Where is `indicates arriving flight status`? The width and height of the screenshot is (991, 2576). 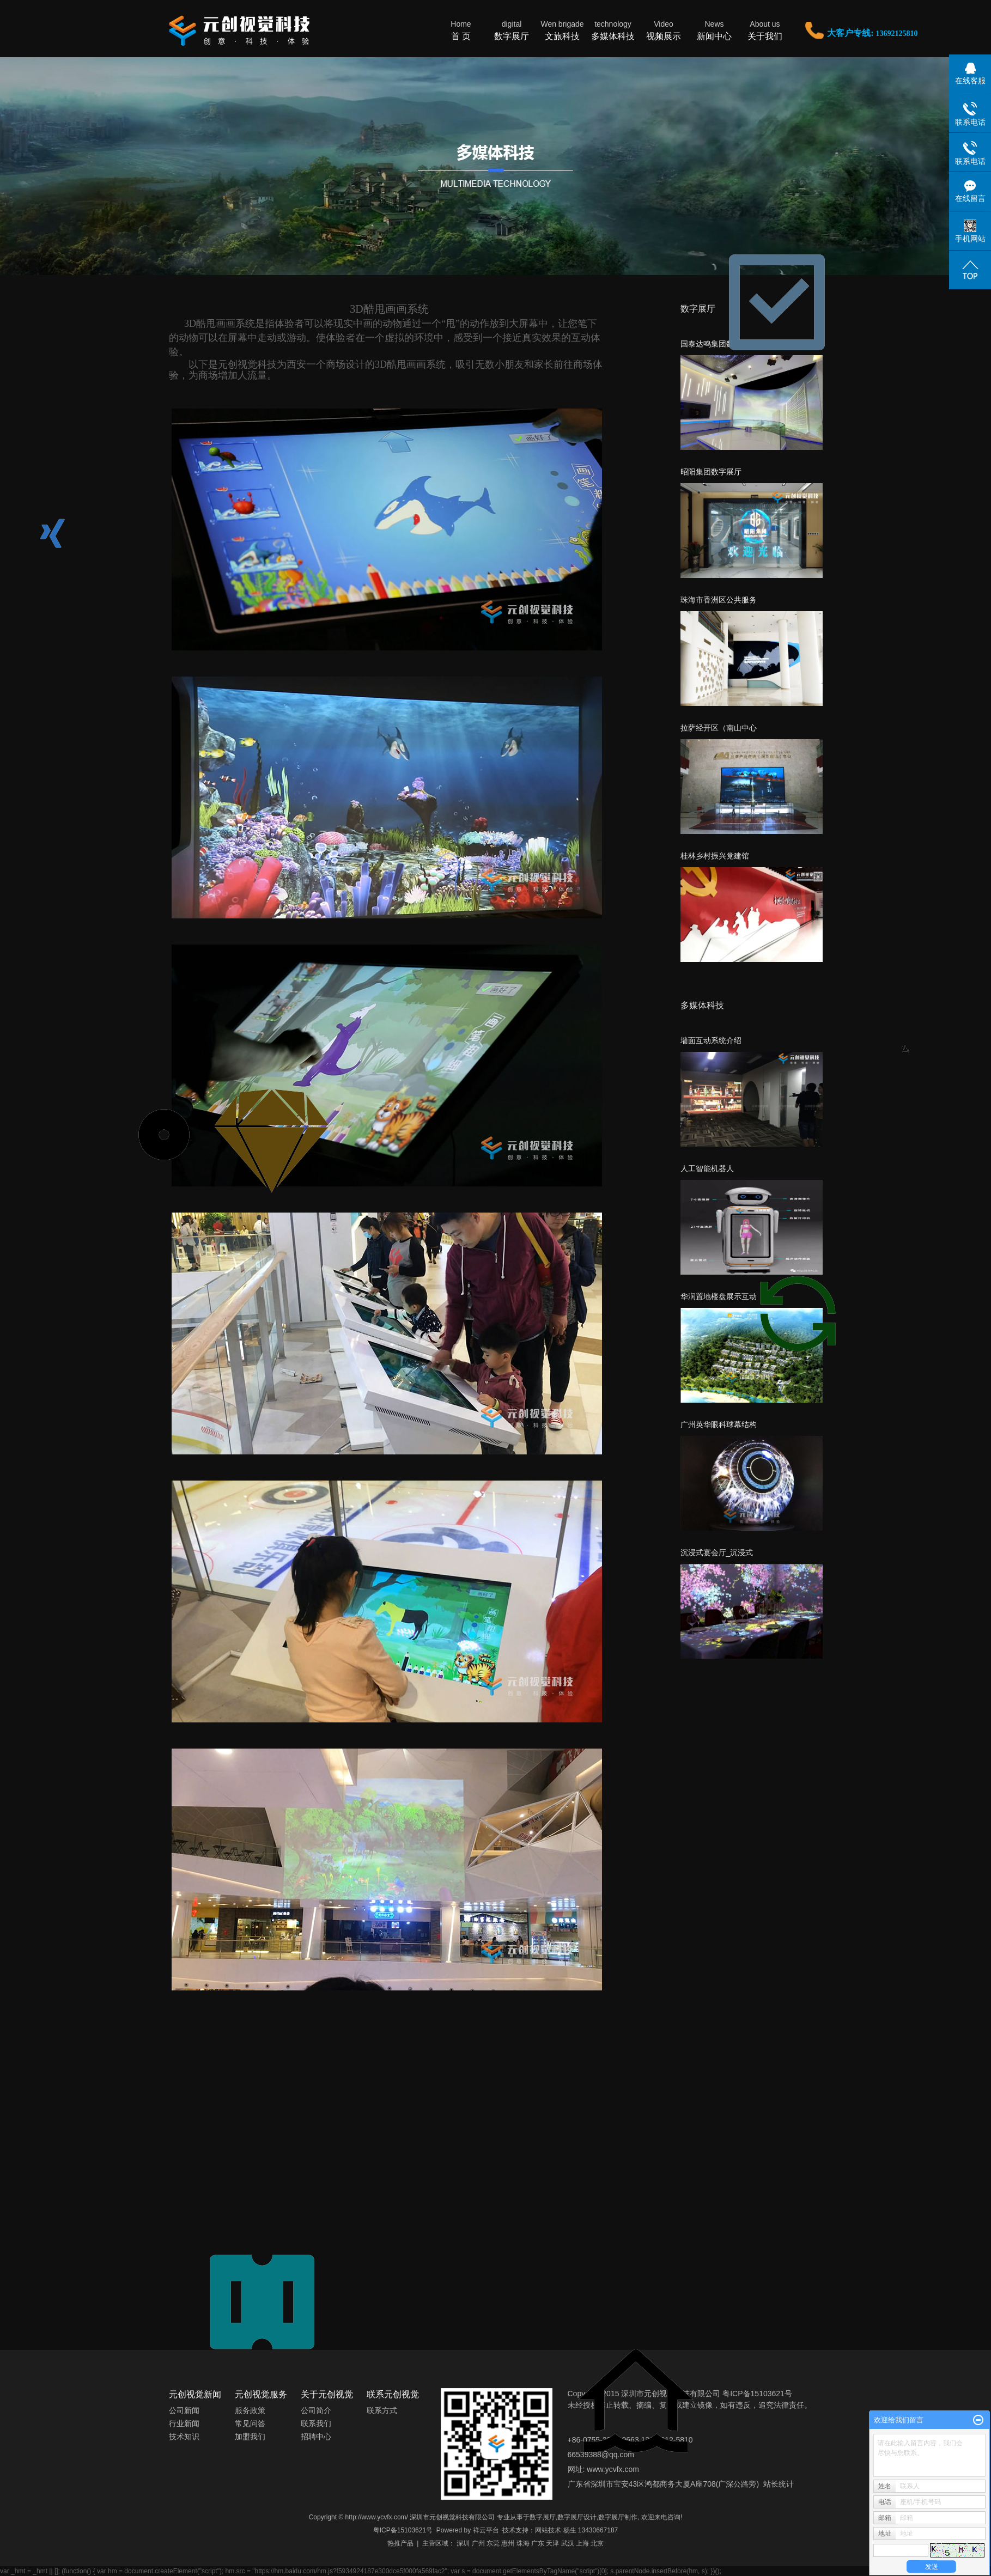 indicates arriving flight status is located at coordinates (905, 1049).